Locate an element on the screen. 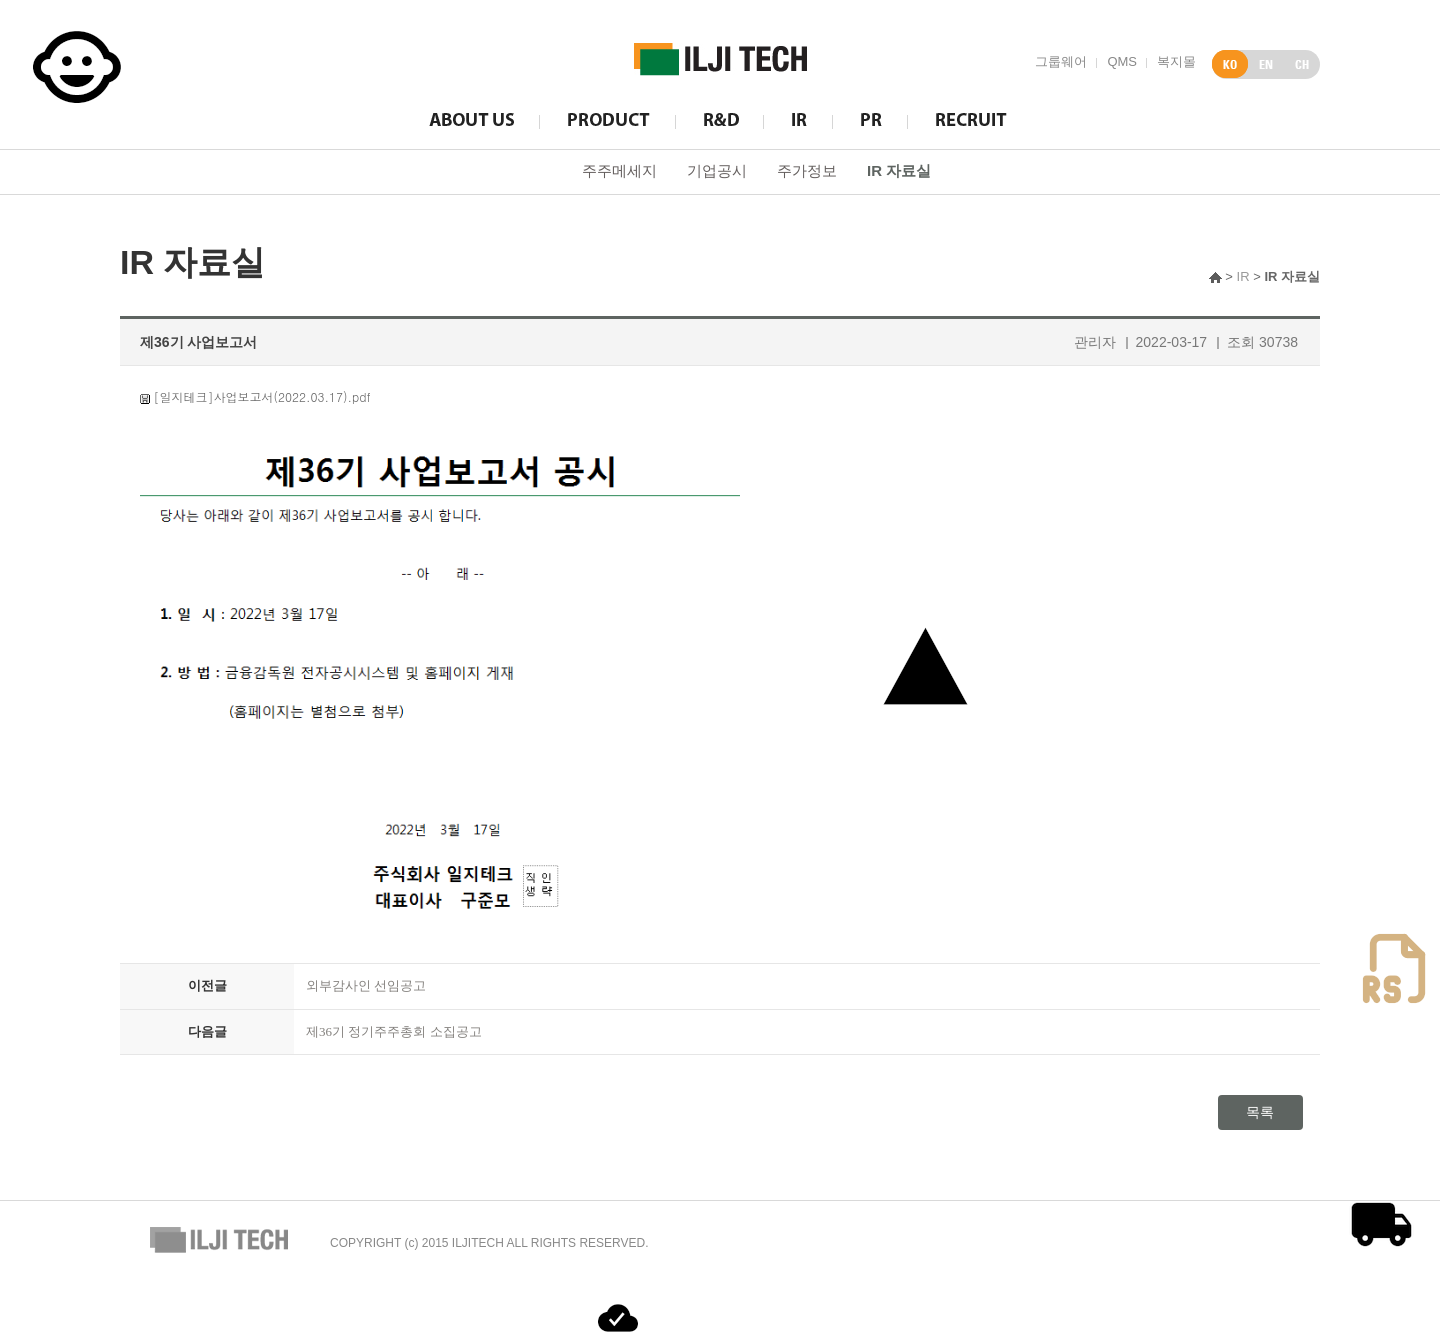  file successfully uploaded to cloud storage is located at coordinates (618, 1318).